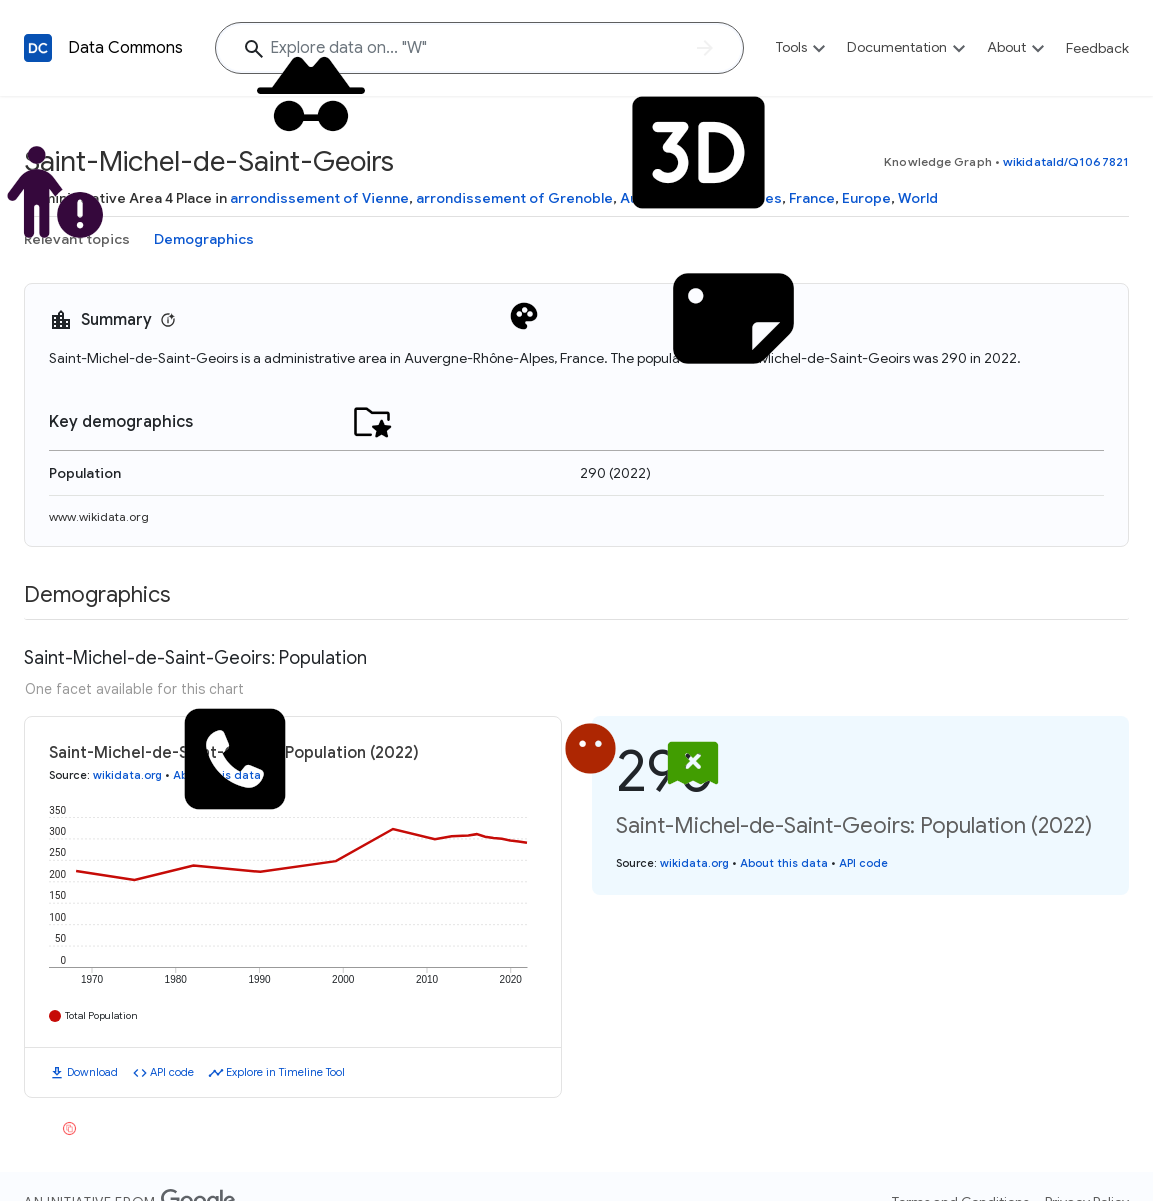 The image size is (1153, 1201). I want to click on access your starred or favorite files, so click(372, 421).